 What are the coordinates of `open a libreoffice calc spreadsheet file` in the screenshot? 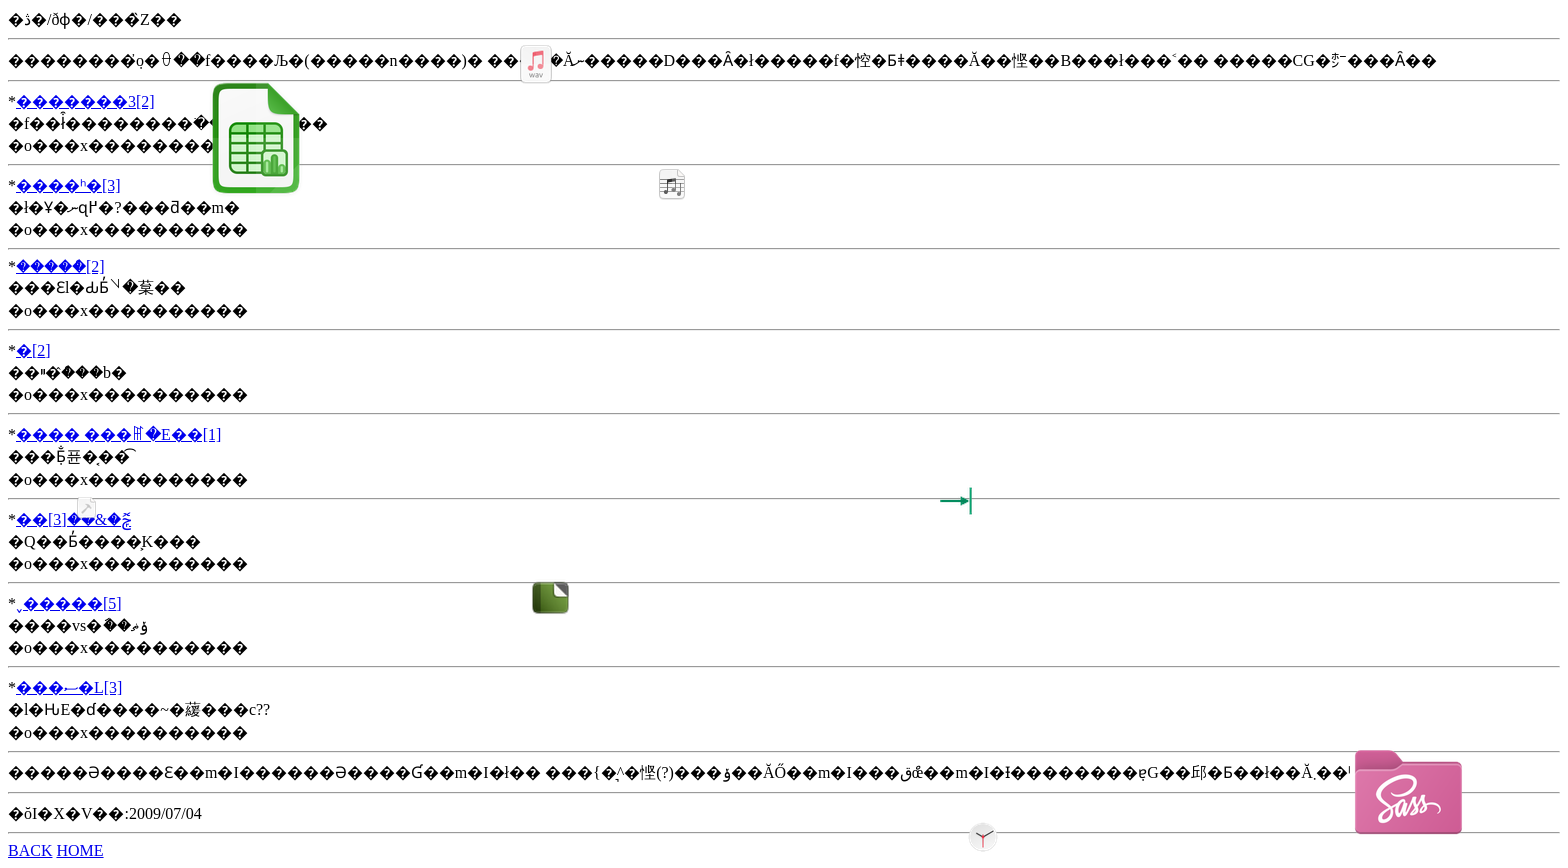 It's located at (256, 138).